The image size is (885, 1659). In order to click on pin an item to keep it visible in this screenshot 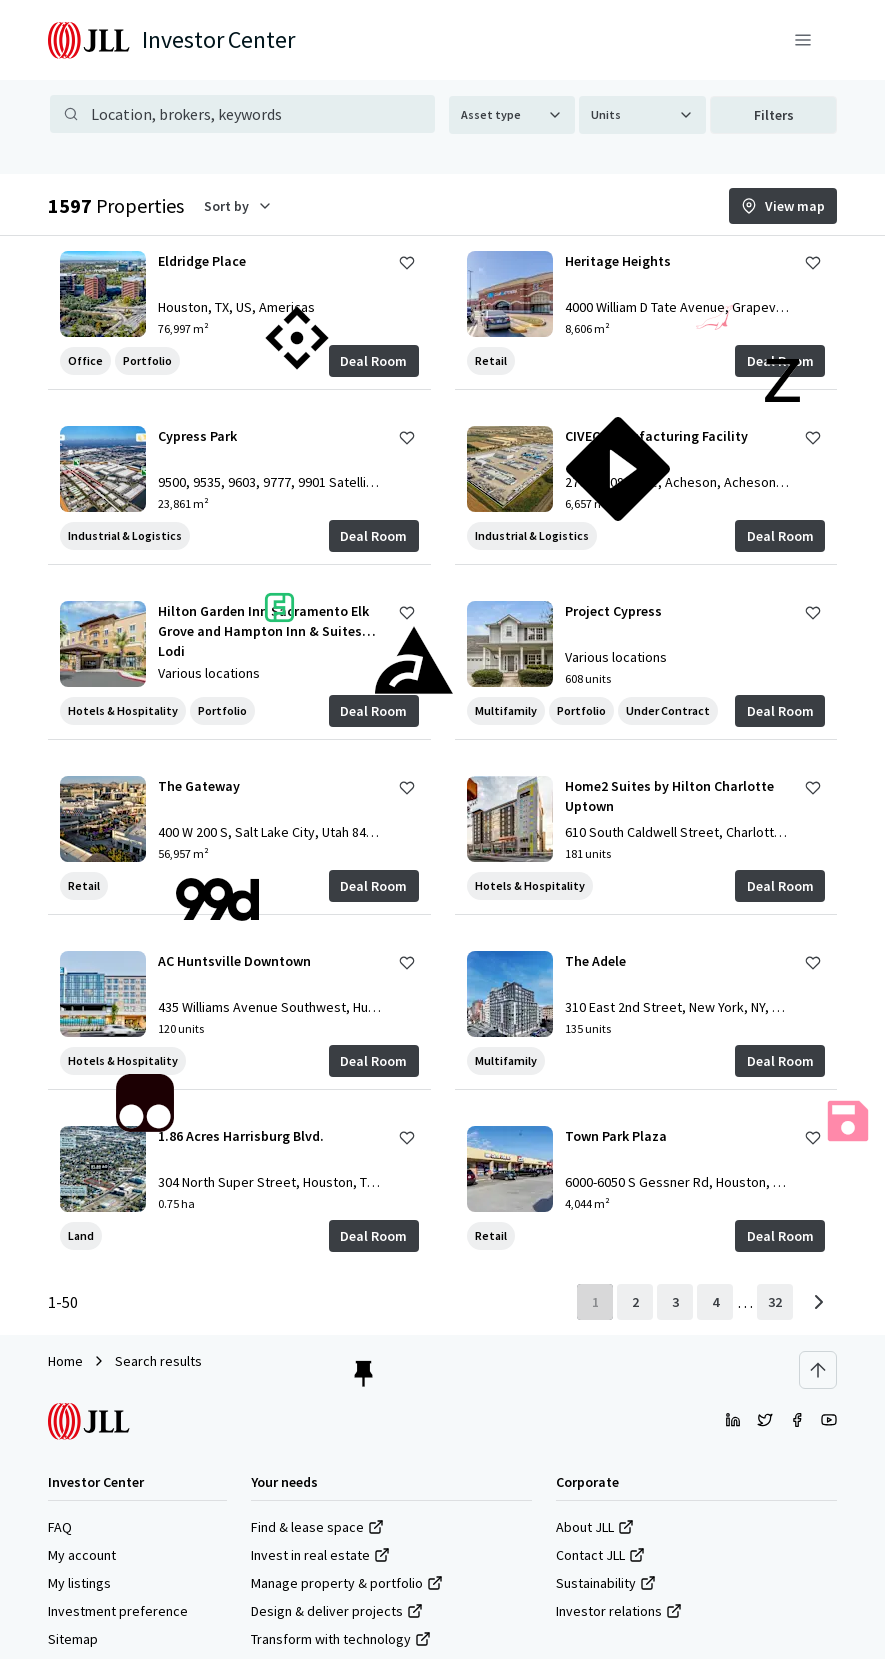, I will do `click(363, 1372)`.